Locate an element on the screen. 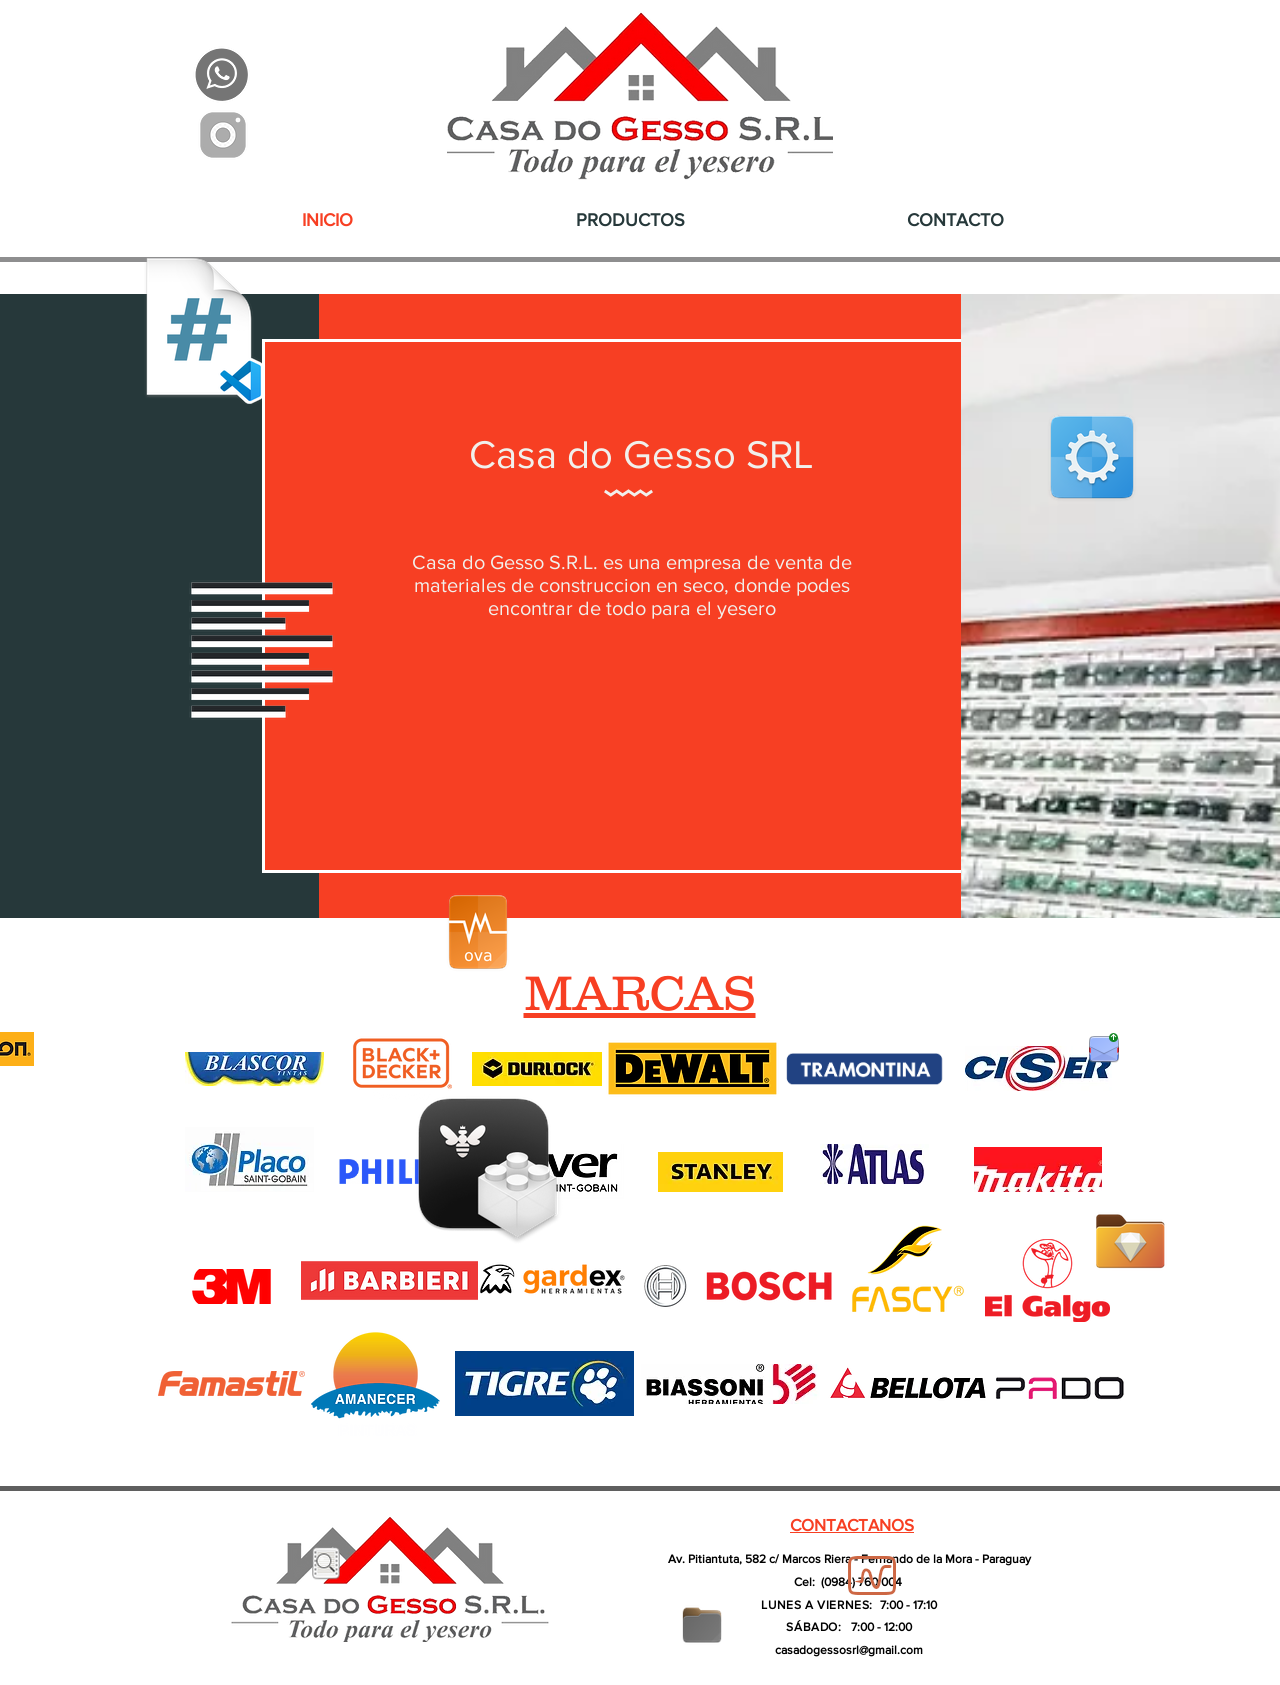  view system resource usage and performance metrics is located at coordinates (872, 1574).